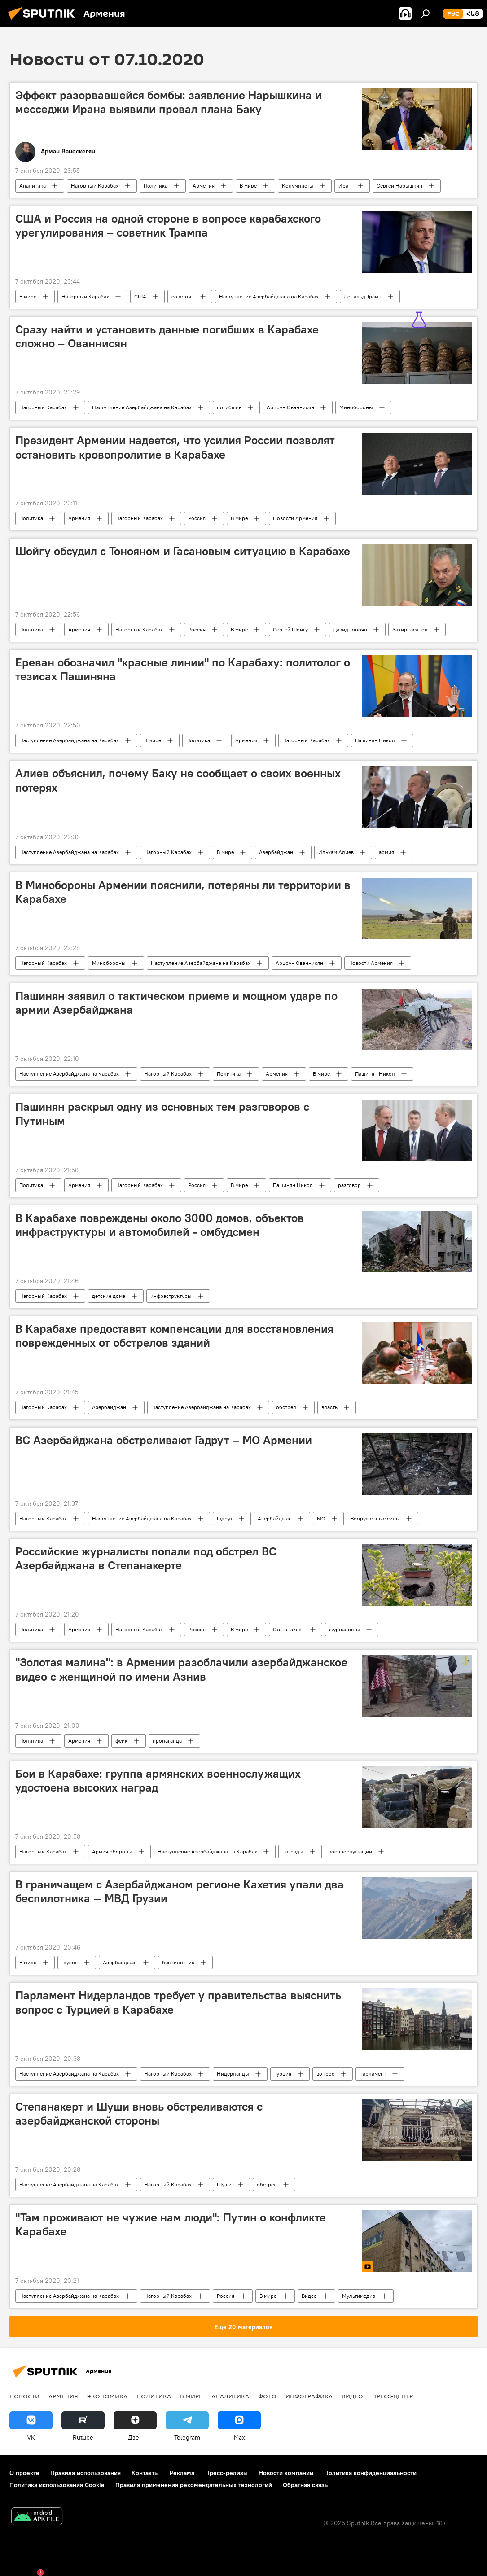 This screenshot has height=2576, width=487. I want to click on access science or chemistry applications, so click(419, 320).